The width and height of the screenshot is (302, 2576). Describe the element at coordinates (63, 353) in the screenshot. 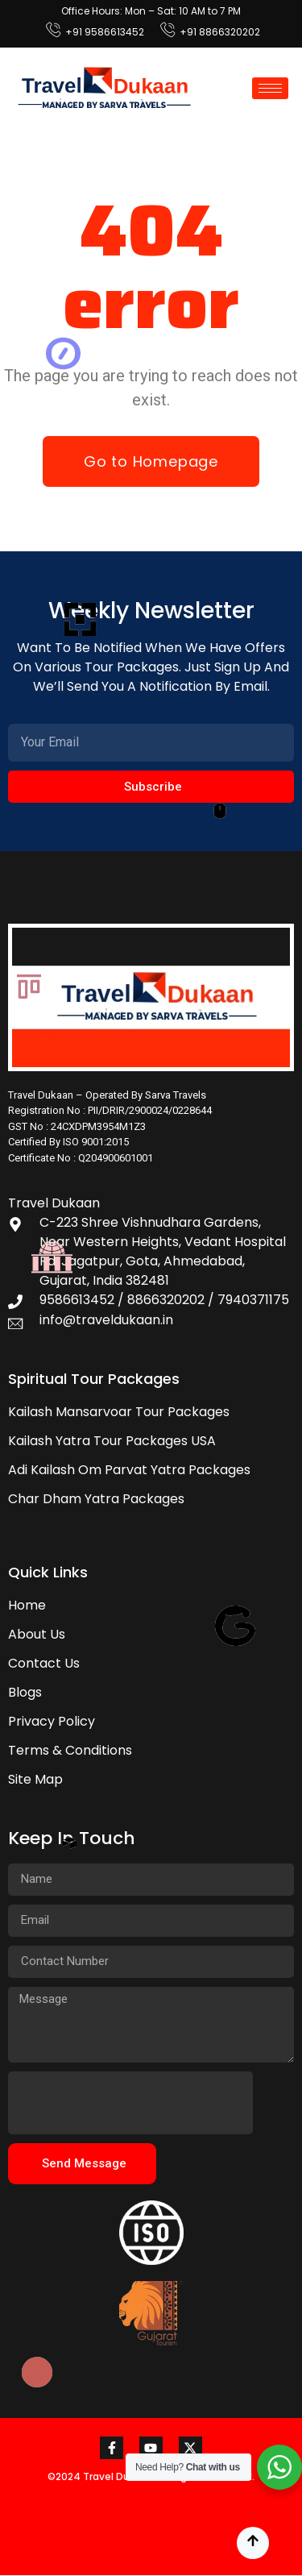

I see `automattic company logo` at that location.